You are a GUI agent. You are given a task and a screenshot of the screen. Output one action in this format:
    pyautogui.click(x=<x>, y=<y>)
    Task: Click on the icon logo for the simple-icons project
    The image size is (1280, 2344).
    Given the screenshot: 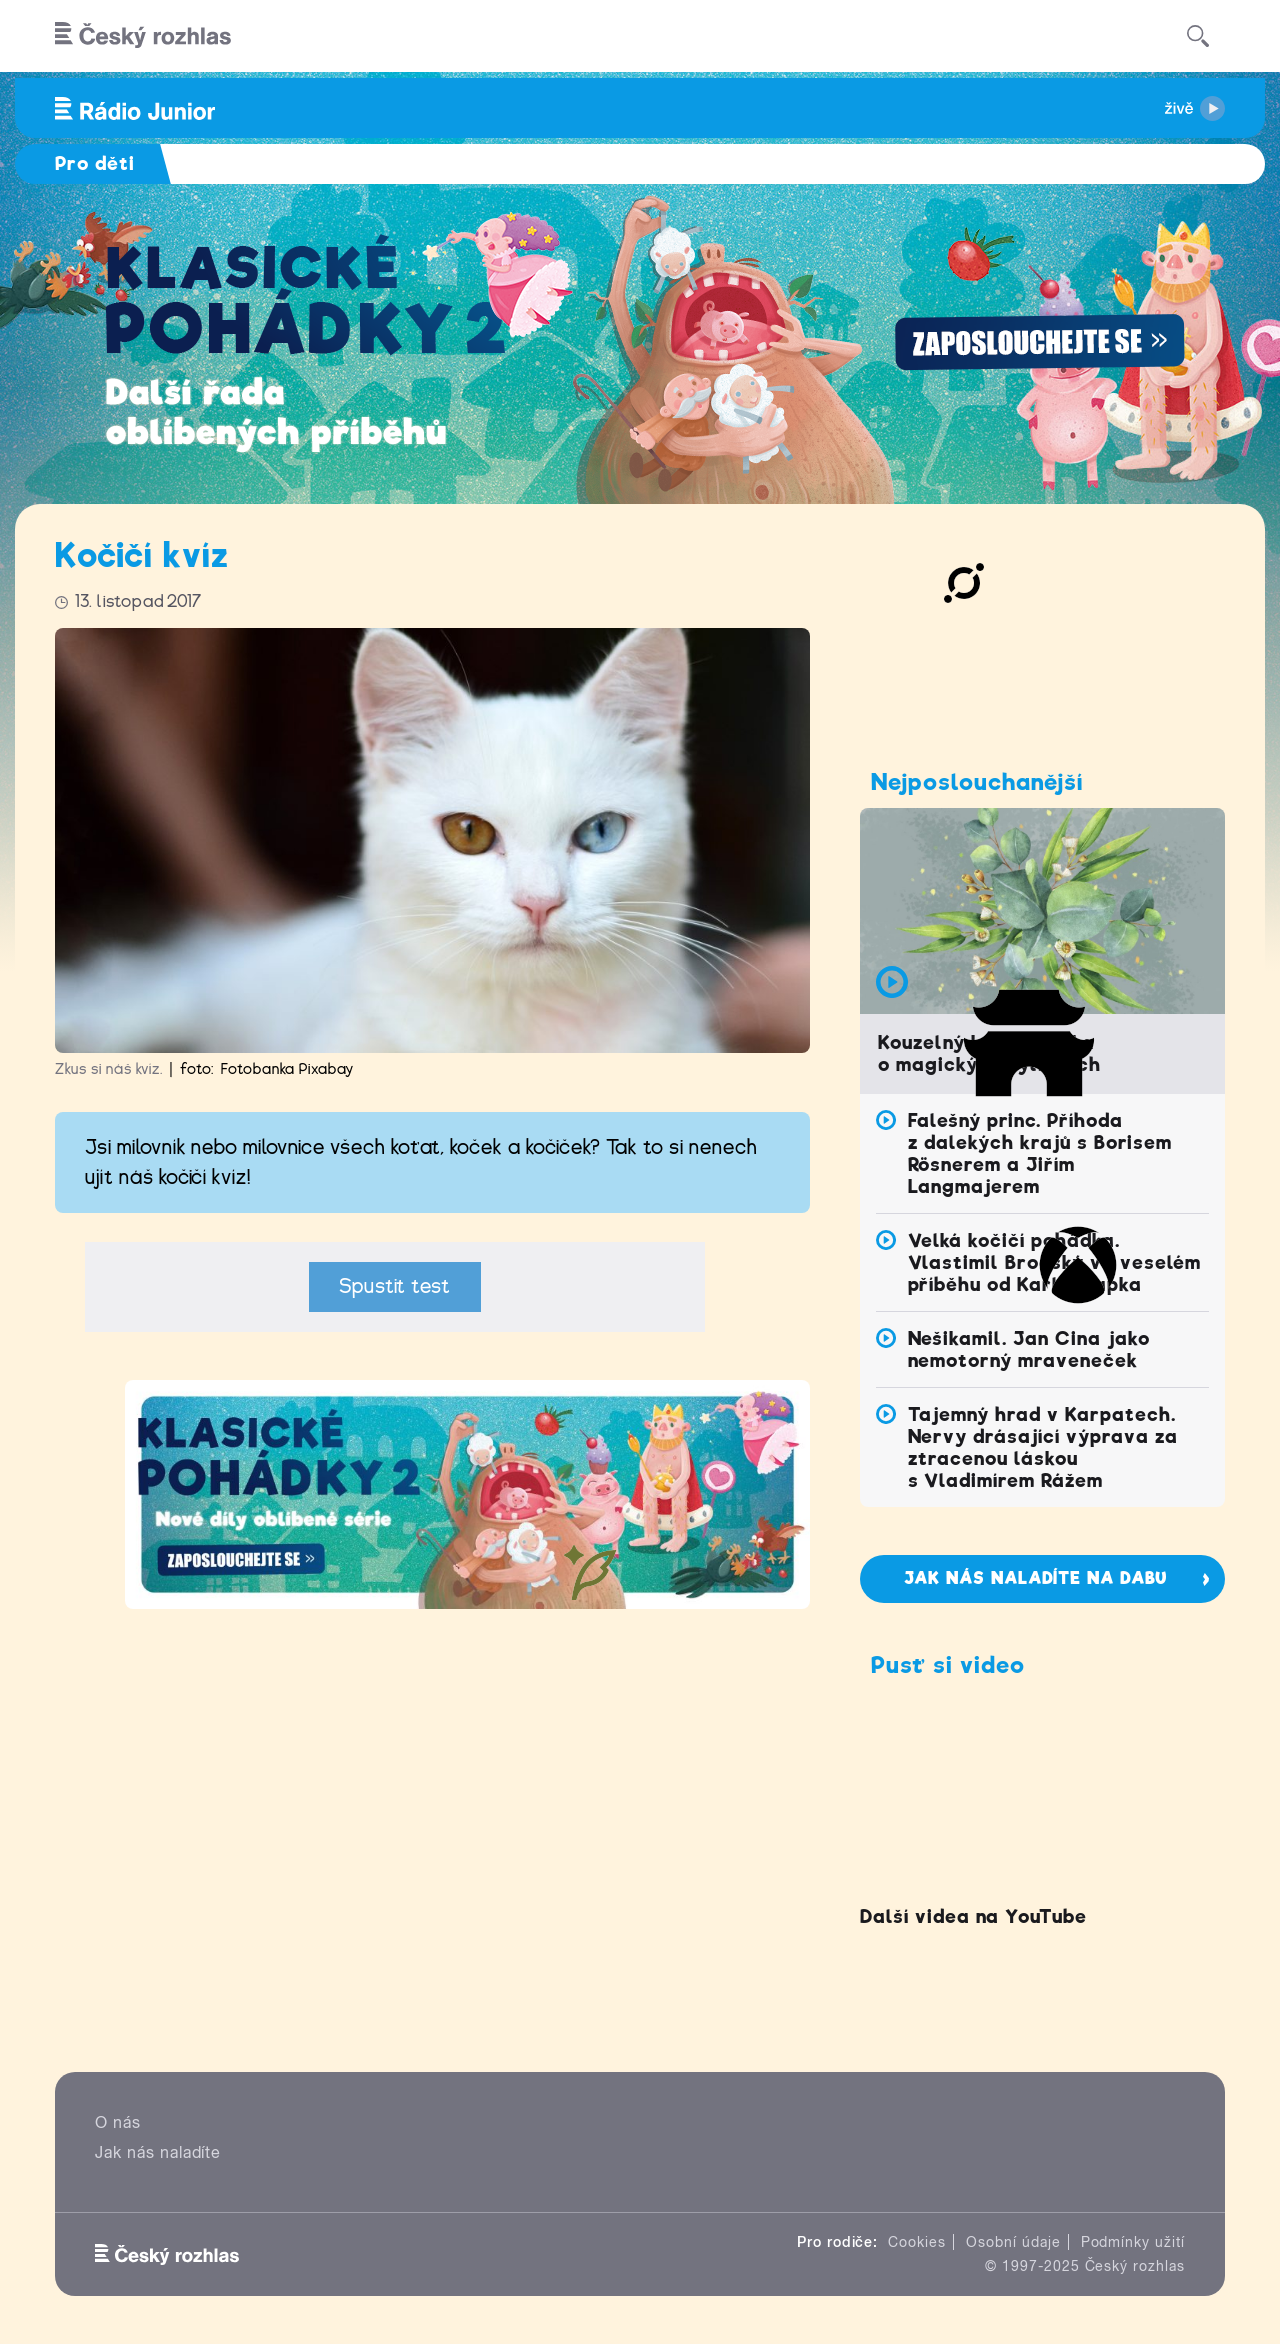 What is the action you would take?
    pyautogui.click(x=964, y=583)
    